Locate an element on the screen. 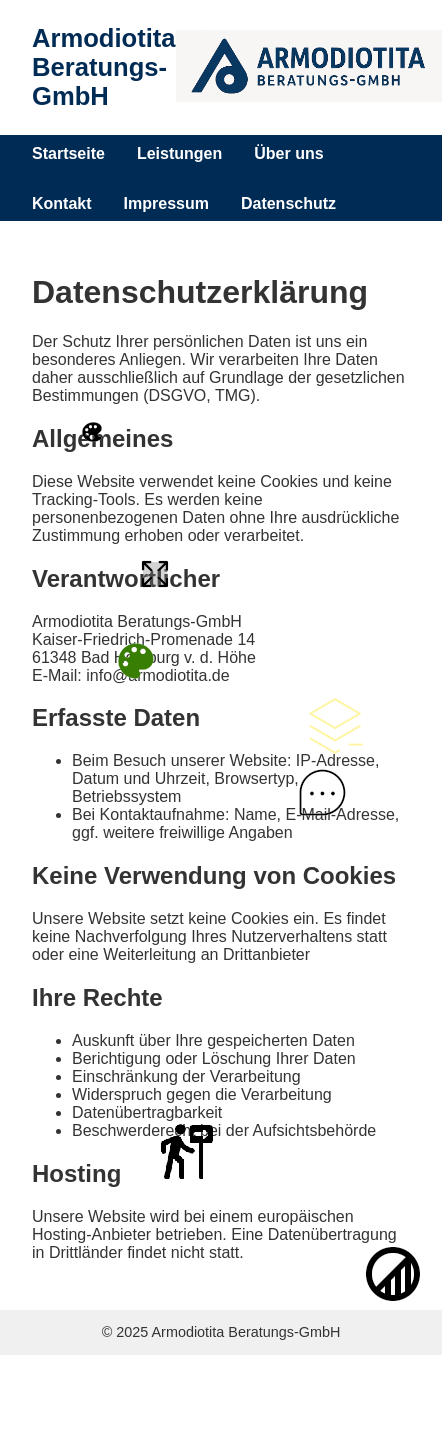 The height and width of the screenshot is (1455, 442). remove a layer from the stack is located at coordinates (335, 726).